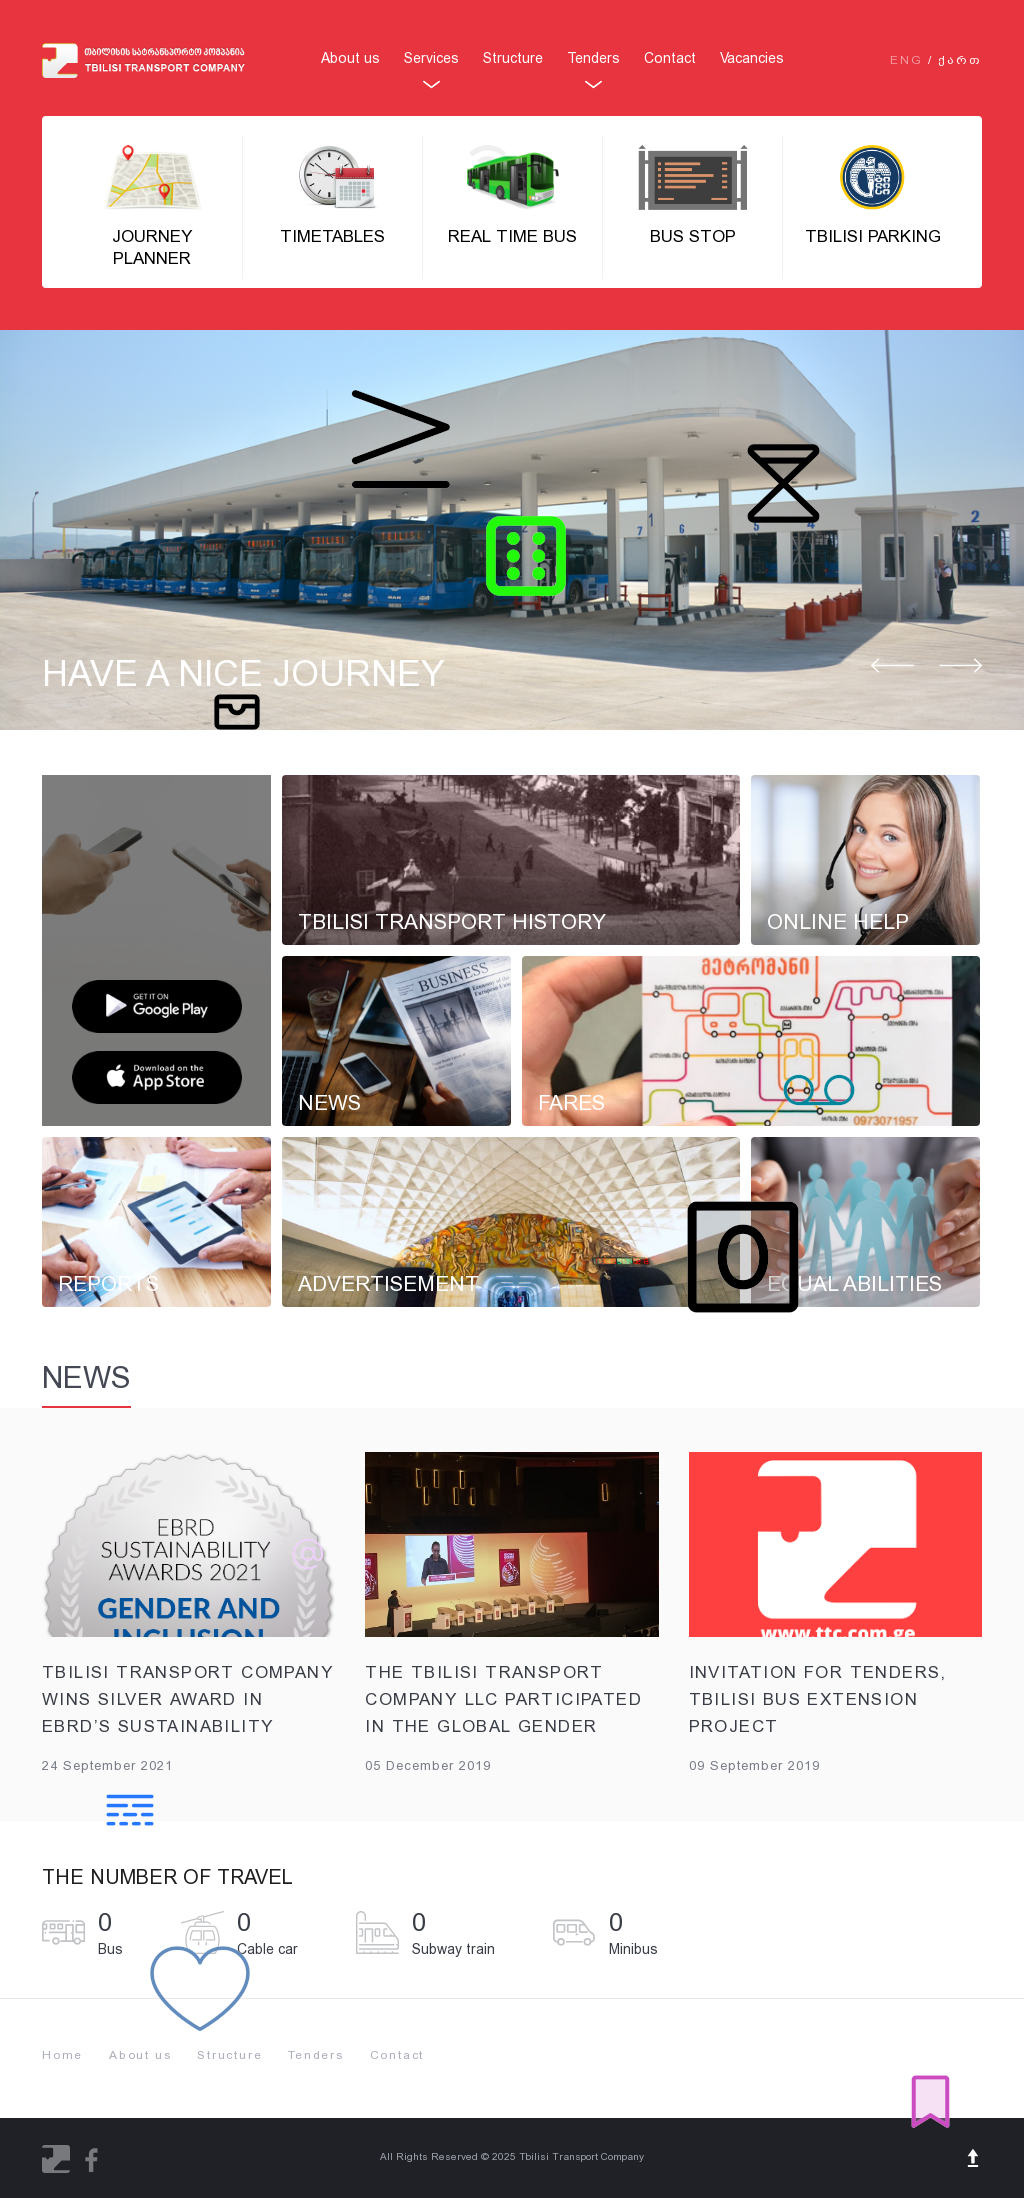 The height and width of the screenshot is (2198, 1024). Describe the element at coordinates (398, 441) in the screenshot. I see `indicates a value is greater than or equal to a threshold` at that location.